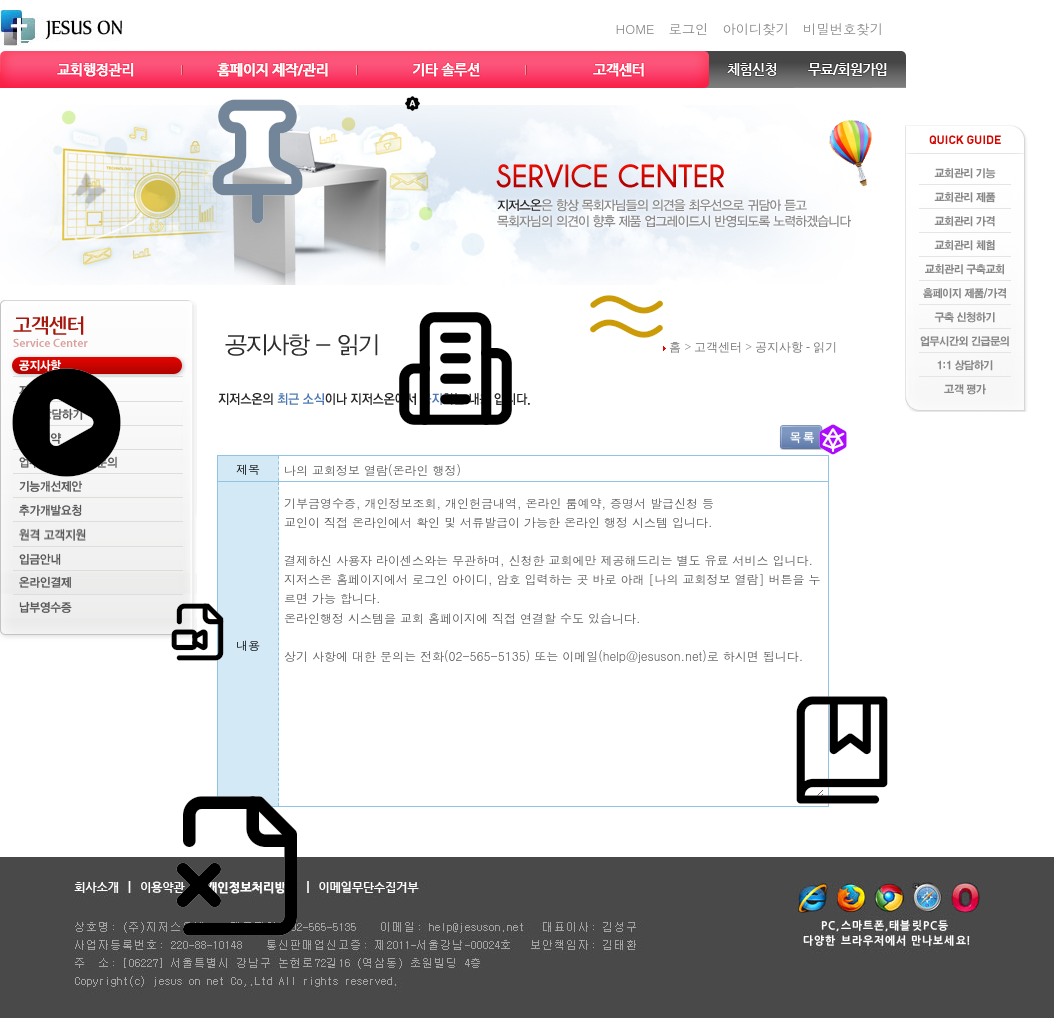 The image size is (1054, 1018). Describe the element at coordinates (455, 368) in the screenshot. I see `view office or workplace information` at that location.